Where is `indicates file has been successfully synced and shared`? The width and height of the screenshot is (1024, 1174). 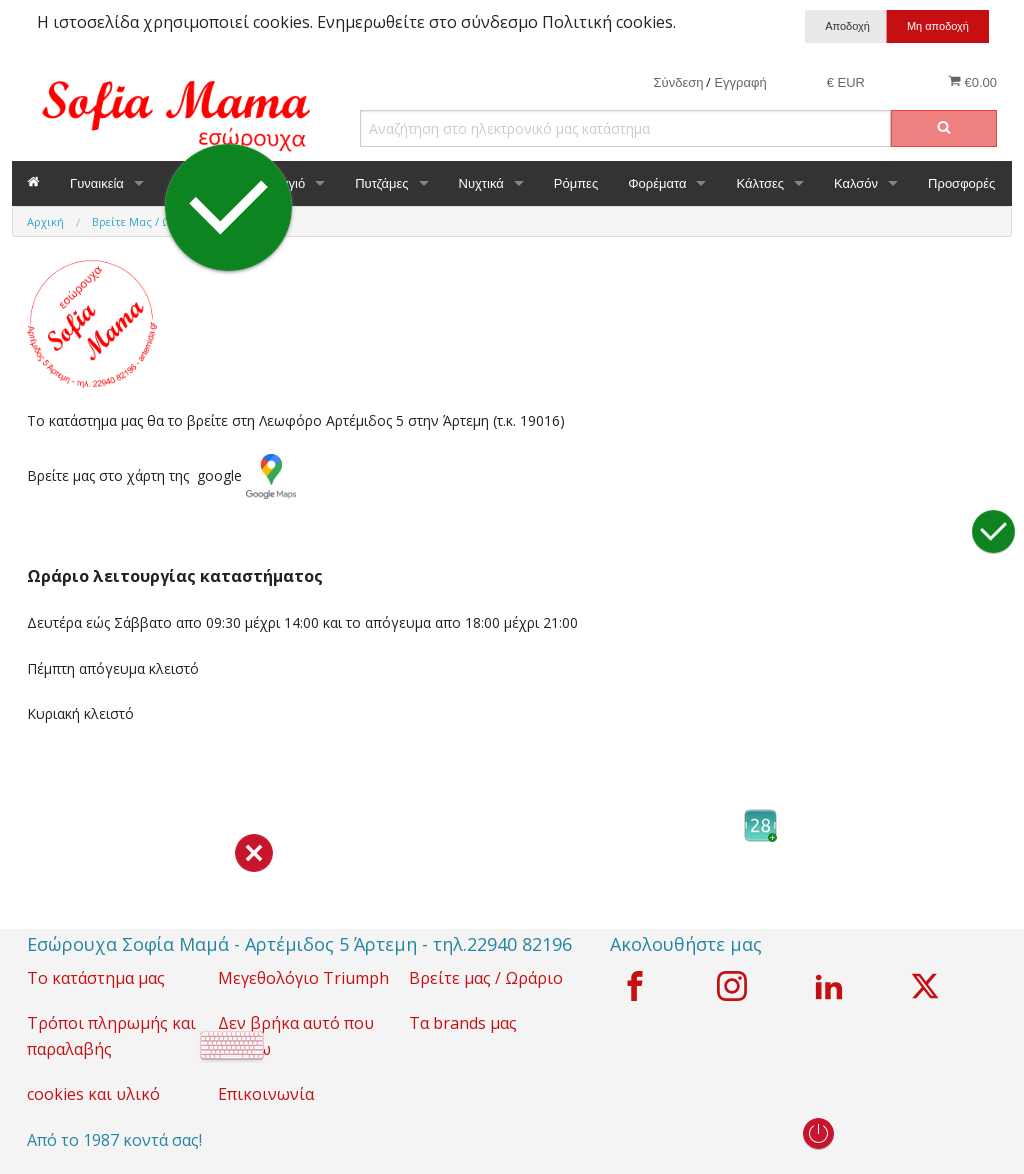
indicates file has been successfully synced and shared is located at coordinates (993, 531).